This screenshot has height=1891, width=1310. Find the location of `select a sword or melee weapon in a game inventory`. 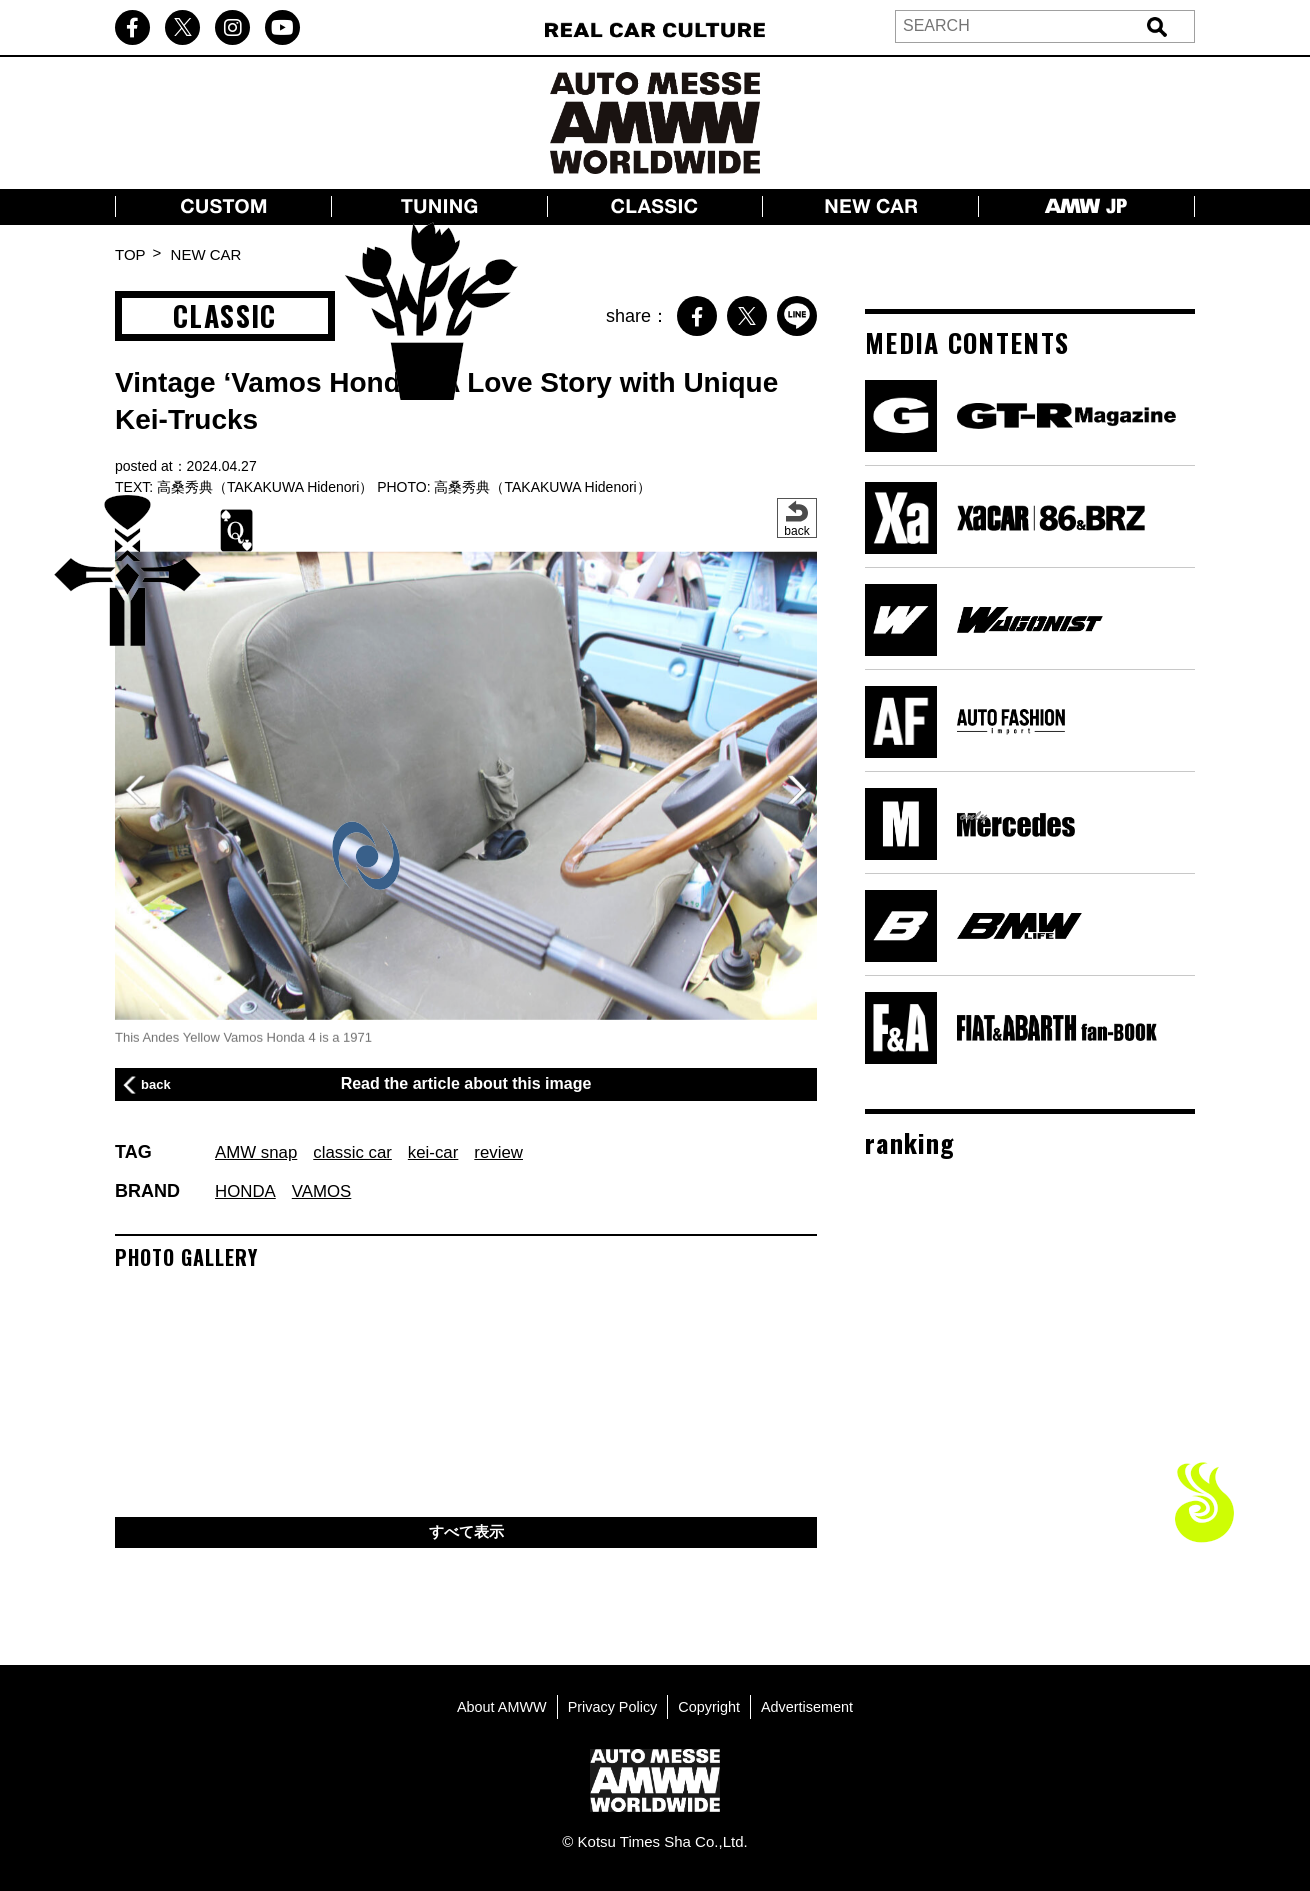

select a sword or melee weapon in a game inventory is located at coordinates (127, 569).